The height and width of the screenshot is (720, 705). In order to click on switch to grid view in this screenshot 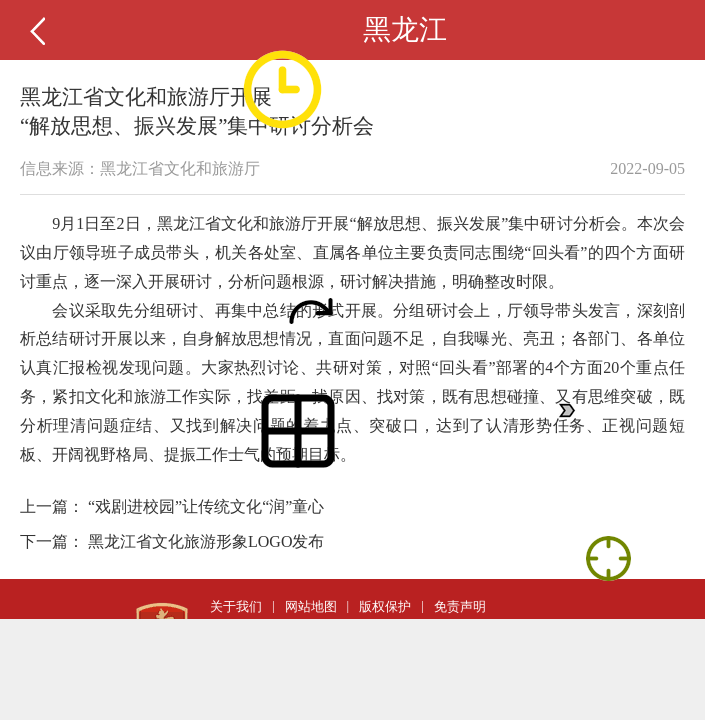, I will do `click(298, 431)`.